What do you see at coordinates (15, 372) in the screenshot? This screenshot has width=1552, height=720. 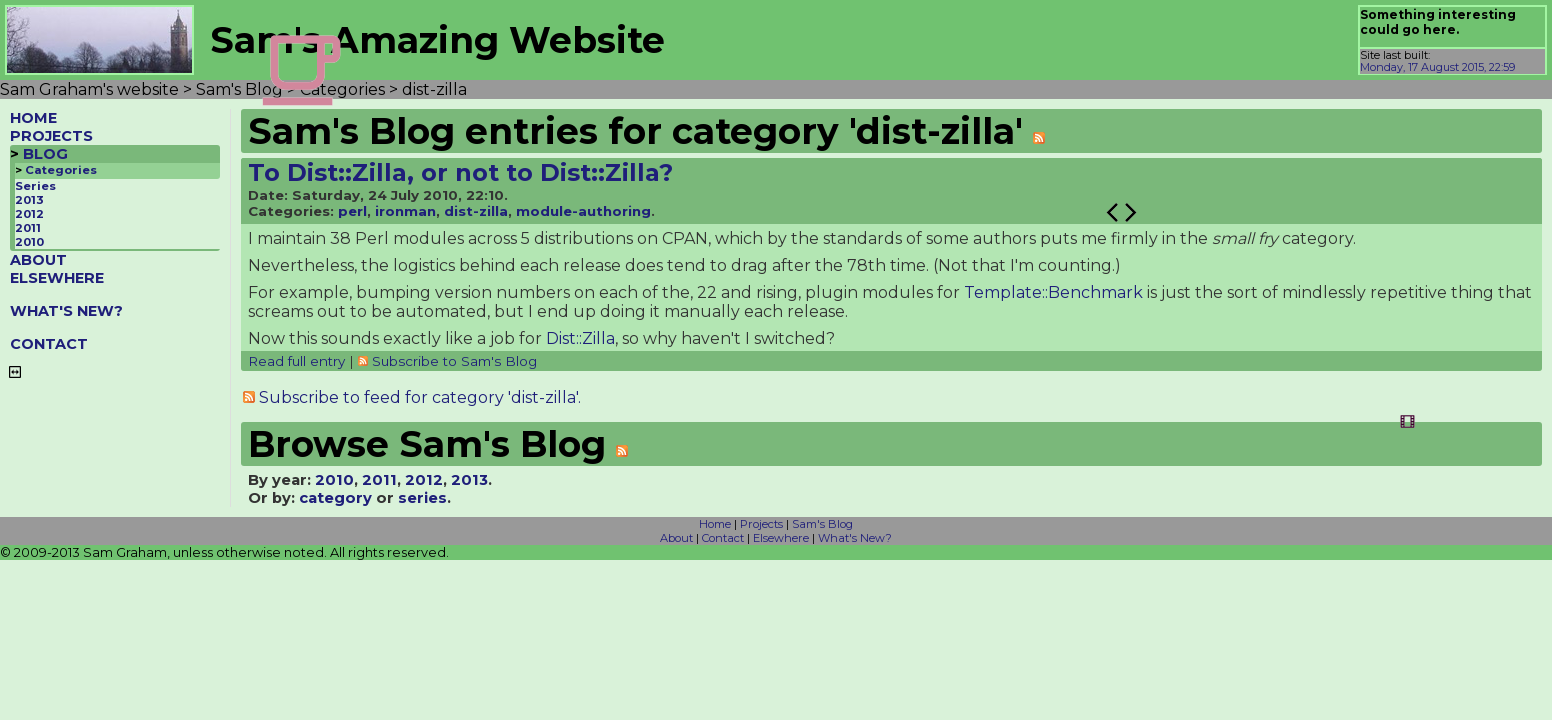 I see `flip image horizontally` at bounding box center [15, 372].